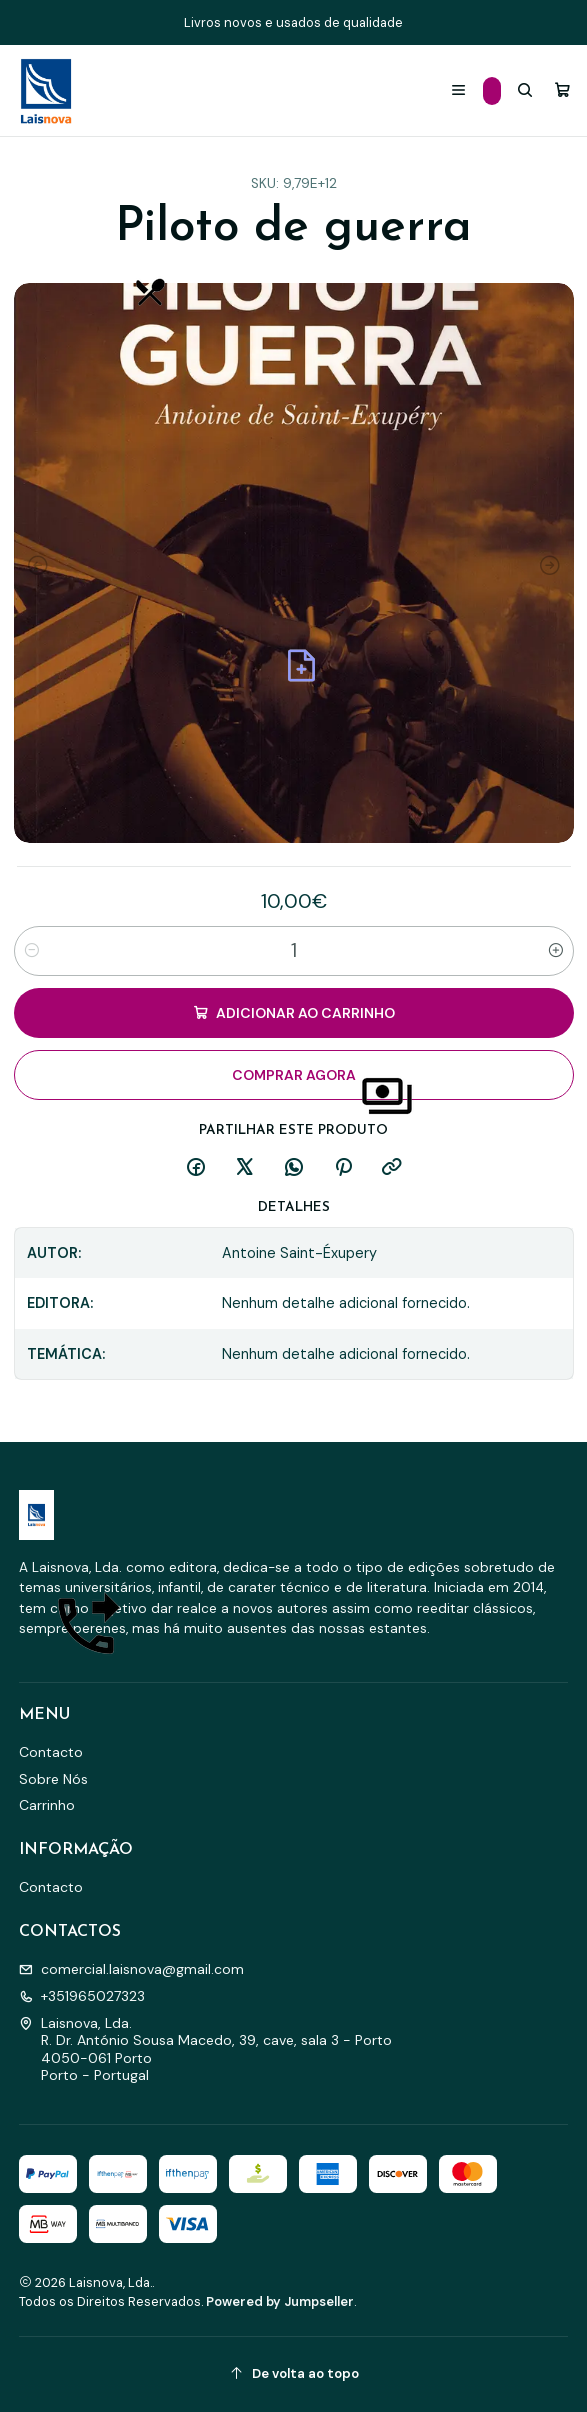 Image resolution: width=587 pixels, height=2412 pixels. Describe the element at coordinates (86, 1626) in the screenshot. I see `call forwarding is enabled` at that location.